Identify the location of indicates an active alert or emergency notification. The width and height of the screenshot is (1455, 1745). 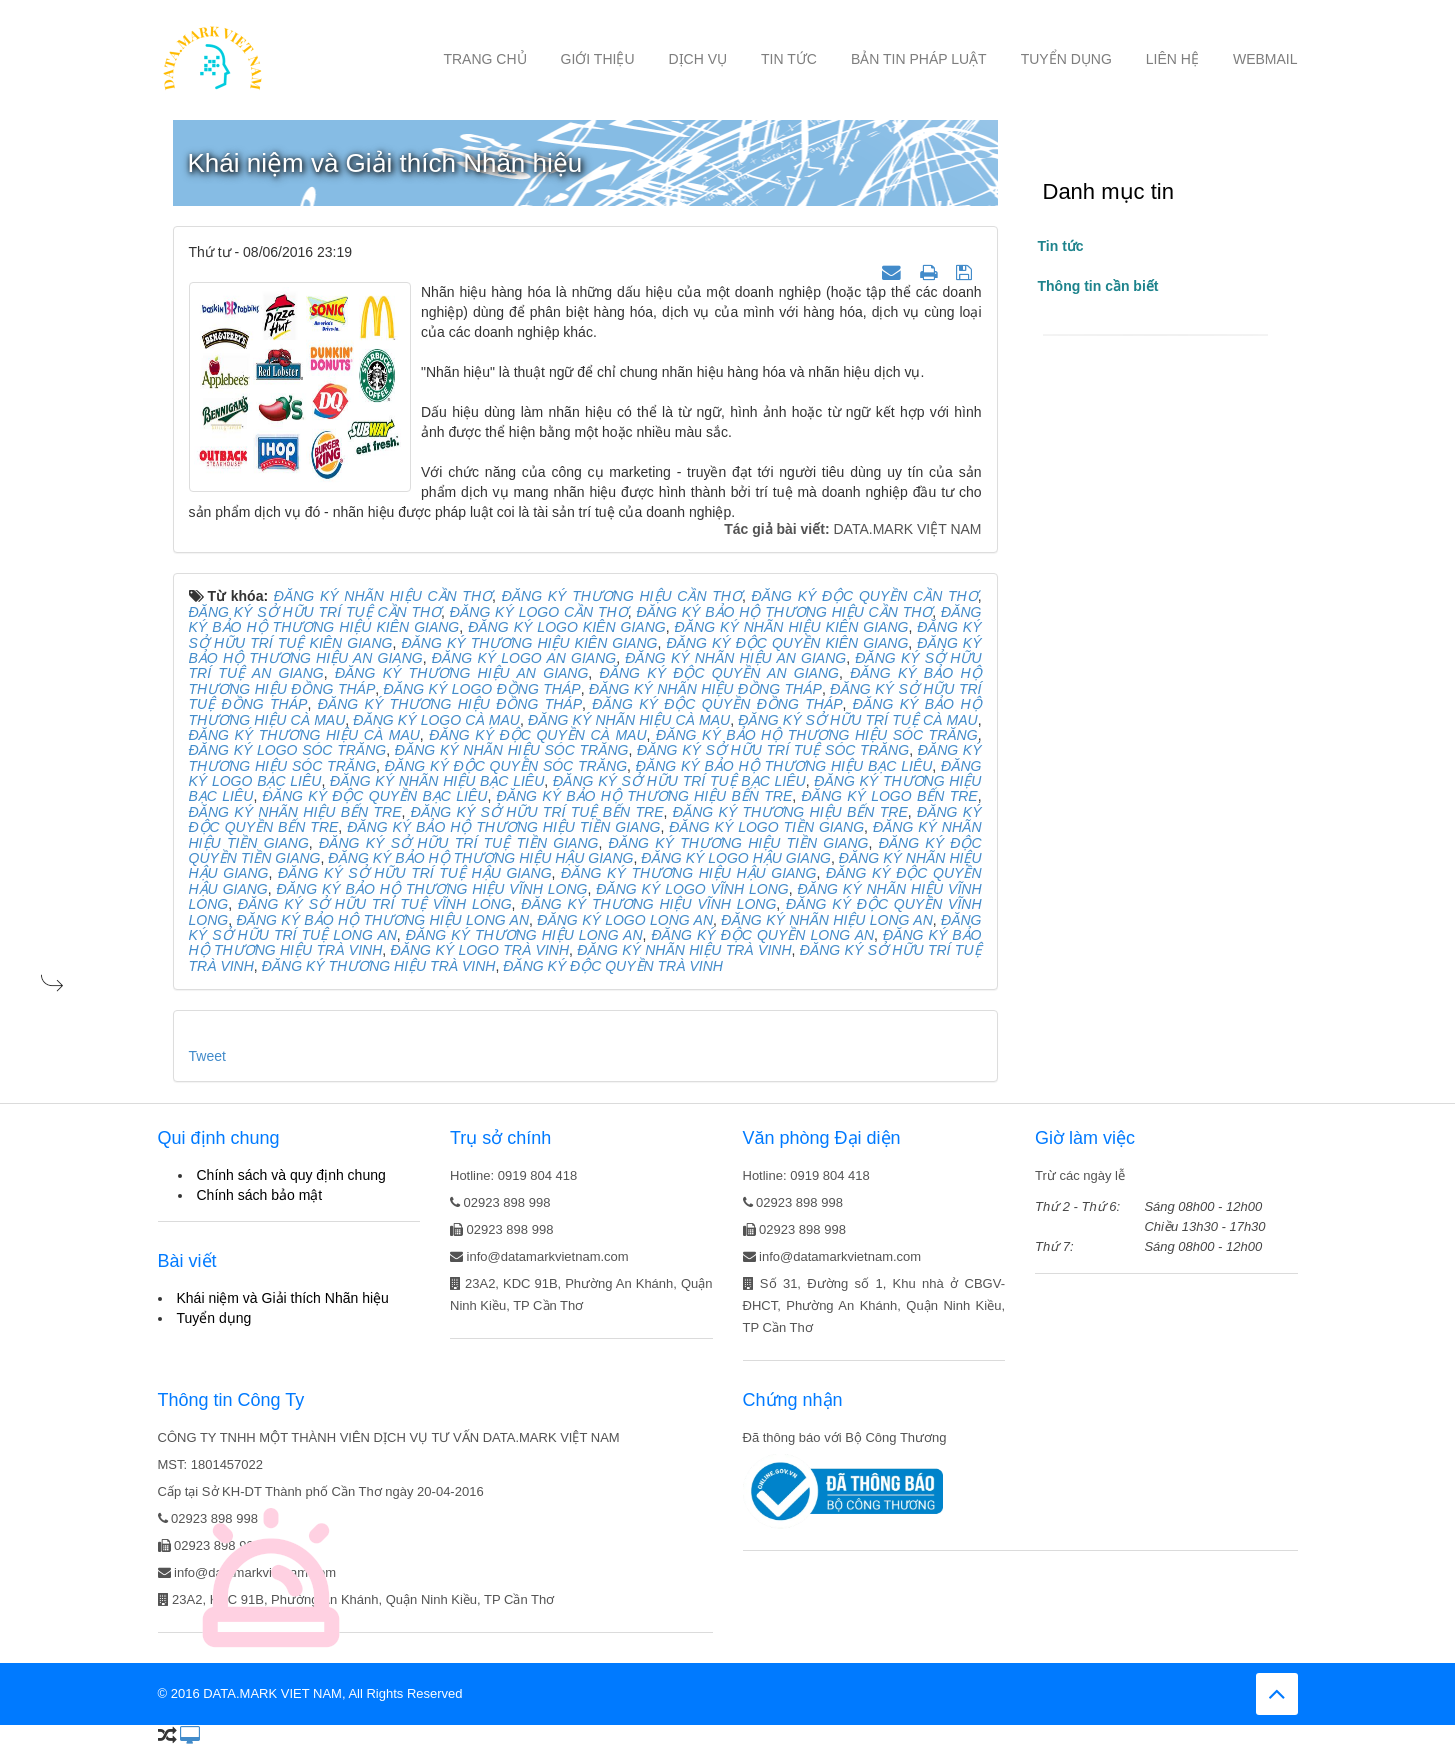
(271, 1589).